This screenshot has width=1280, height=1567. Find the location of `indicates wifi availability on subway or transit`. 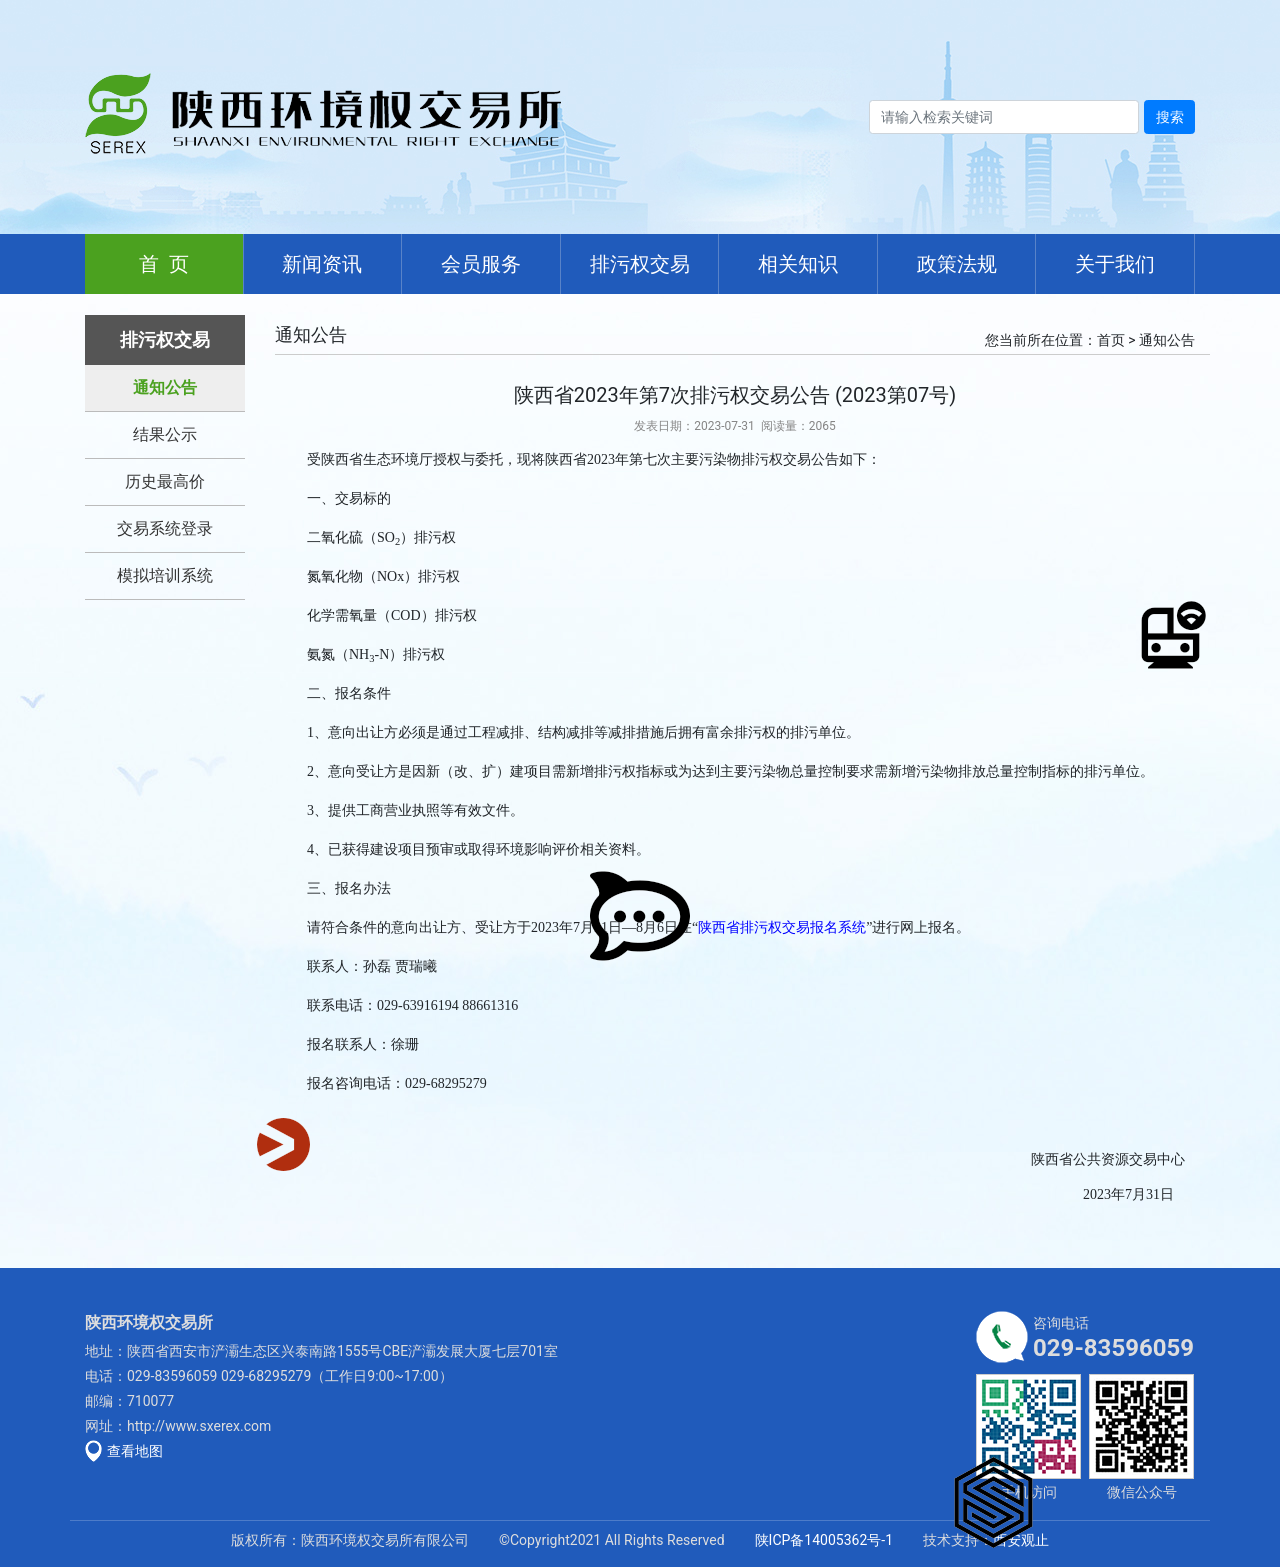

indicates wifi availability on subway or transit is located at coordinates (1170, 636).